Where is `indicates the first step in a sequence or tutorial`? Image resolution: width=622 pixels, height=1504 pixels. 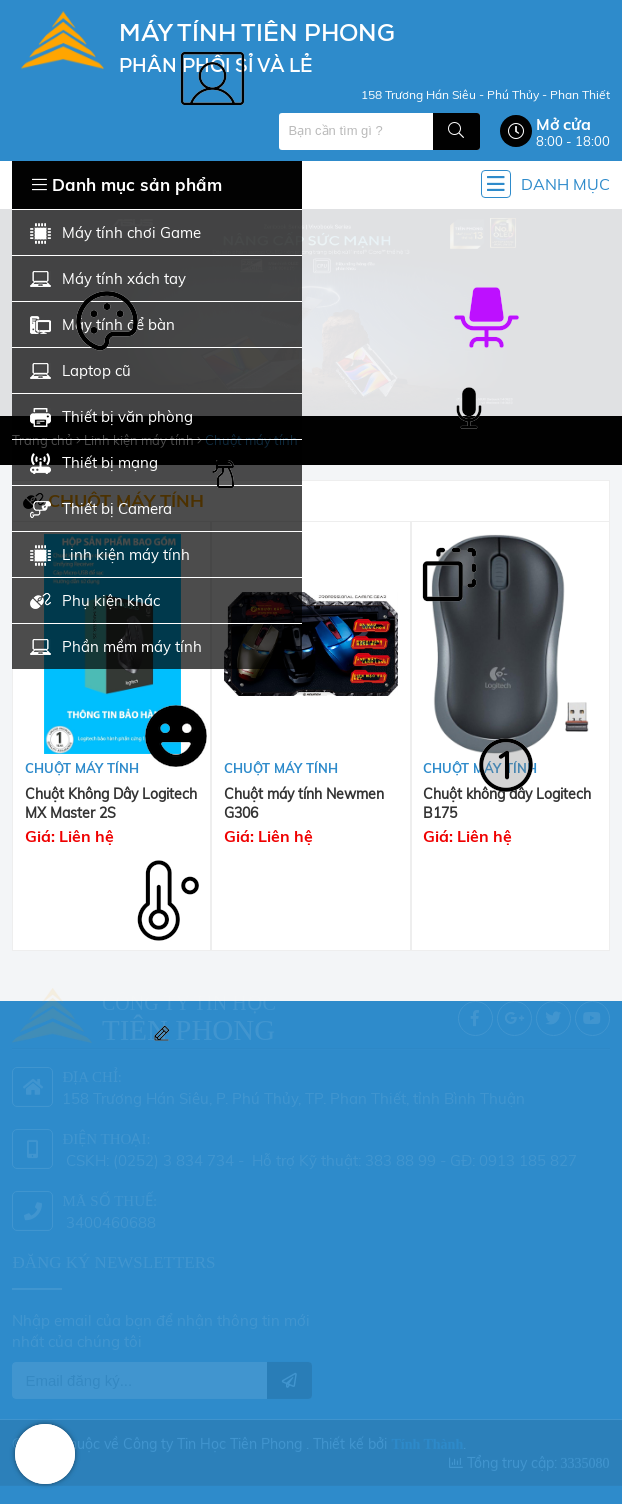 indicates the first step in a sequence or tutorial is located at coordinates (506, 765).